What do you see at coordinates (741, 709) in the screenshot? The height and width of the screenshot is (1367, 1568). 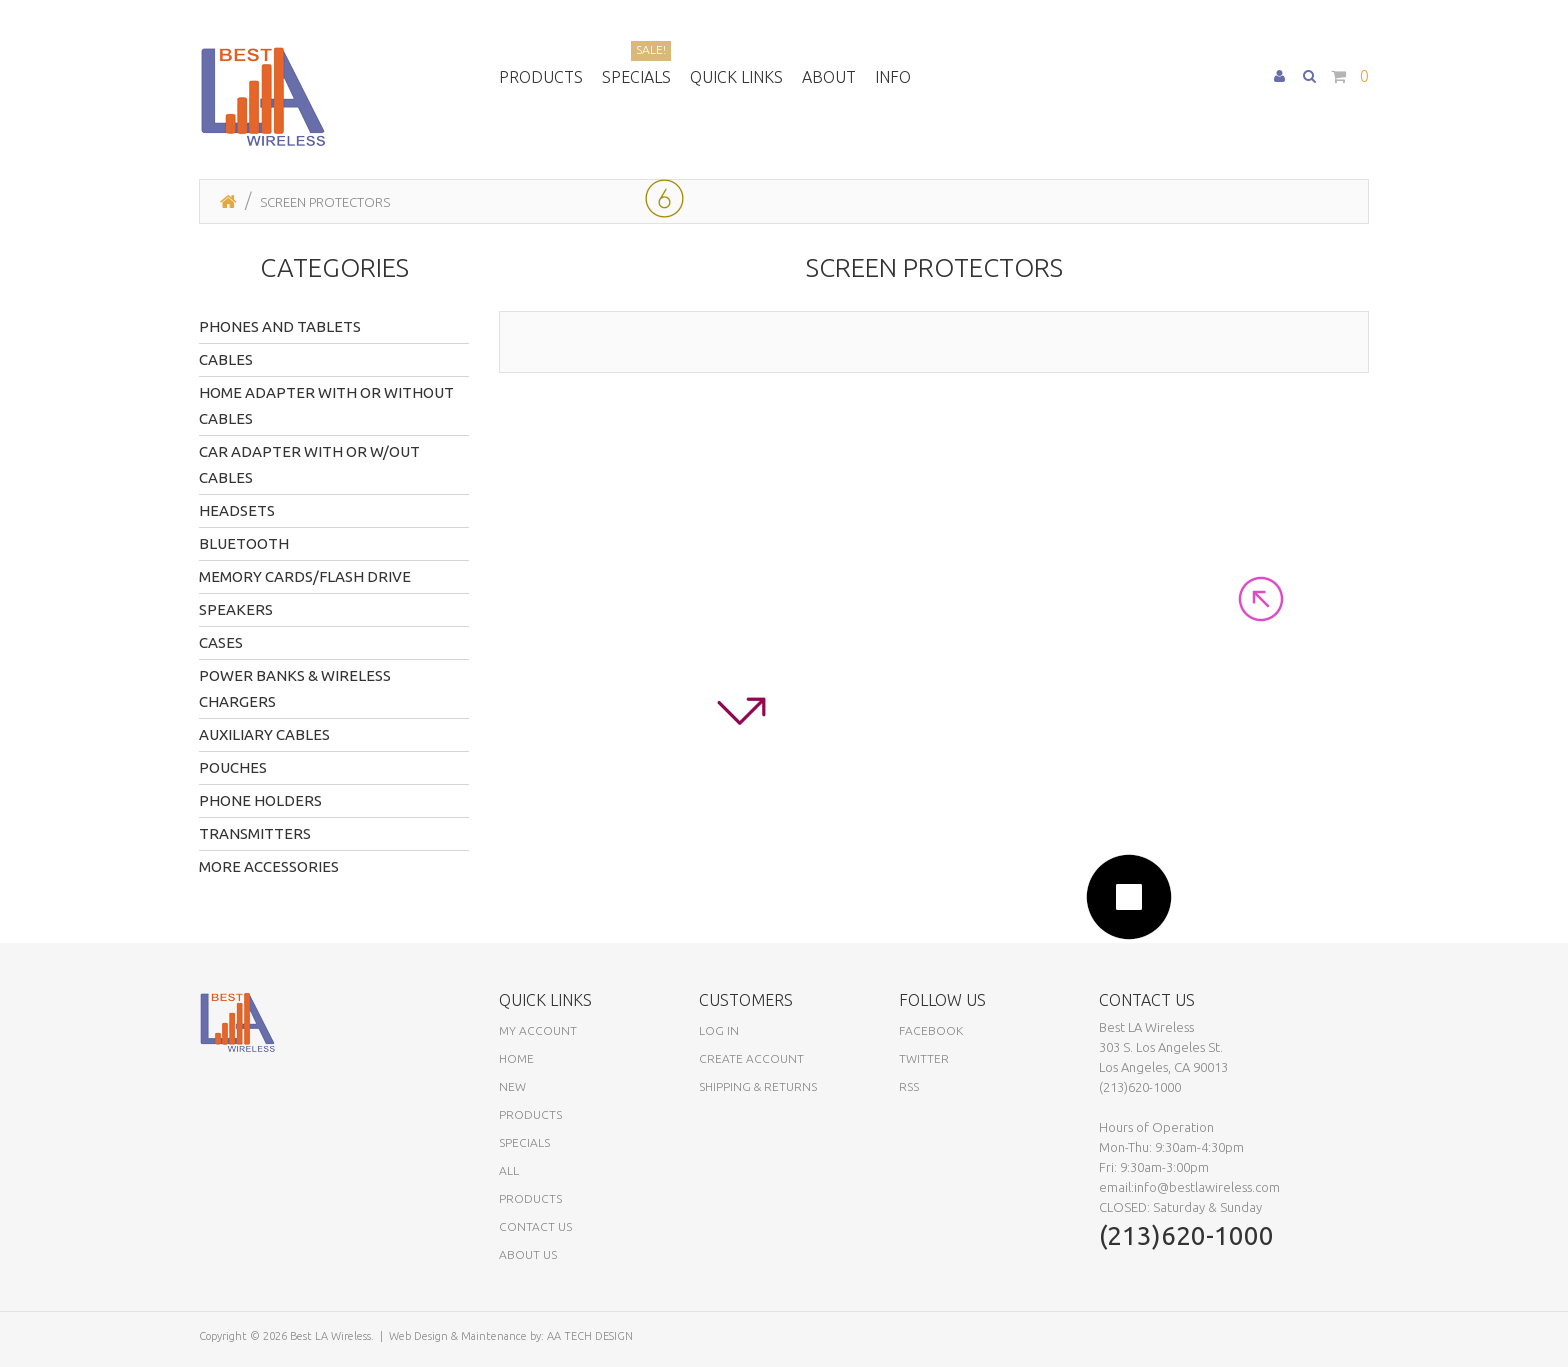 I see `reply to a message` at bounding box center [741, 709].